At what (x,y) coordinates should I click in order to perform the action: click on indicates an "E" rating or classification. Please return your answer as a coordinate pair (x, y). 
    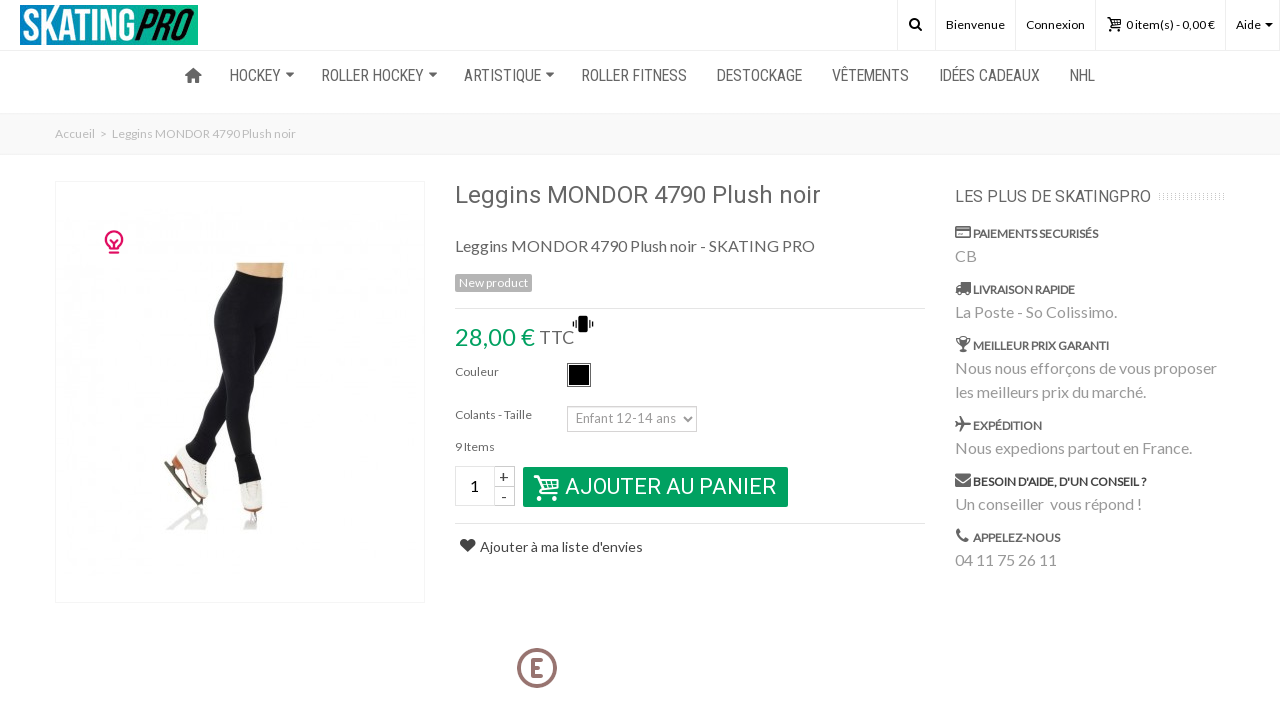
    Looking at the image, I should click on (537, 668).